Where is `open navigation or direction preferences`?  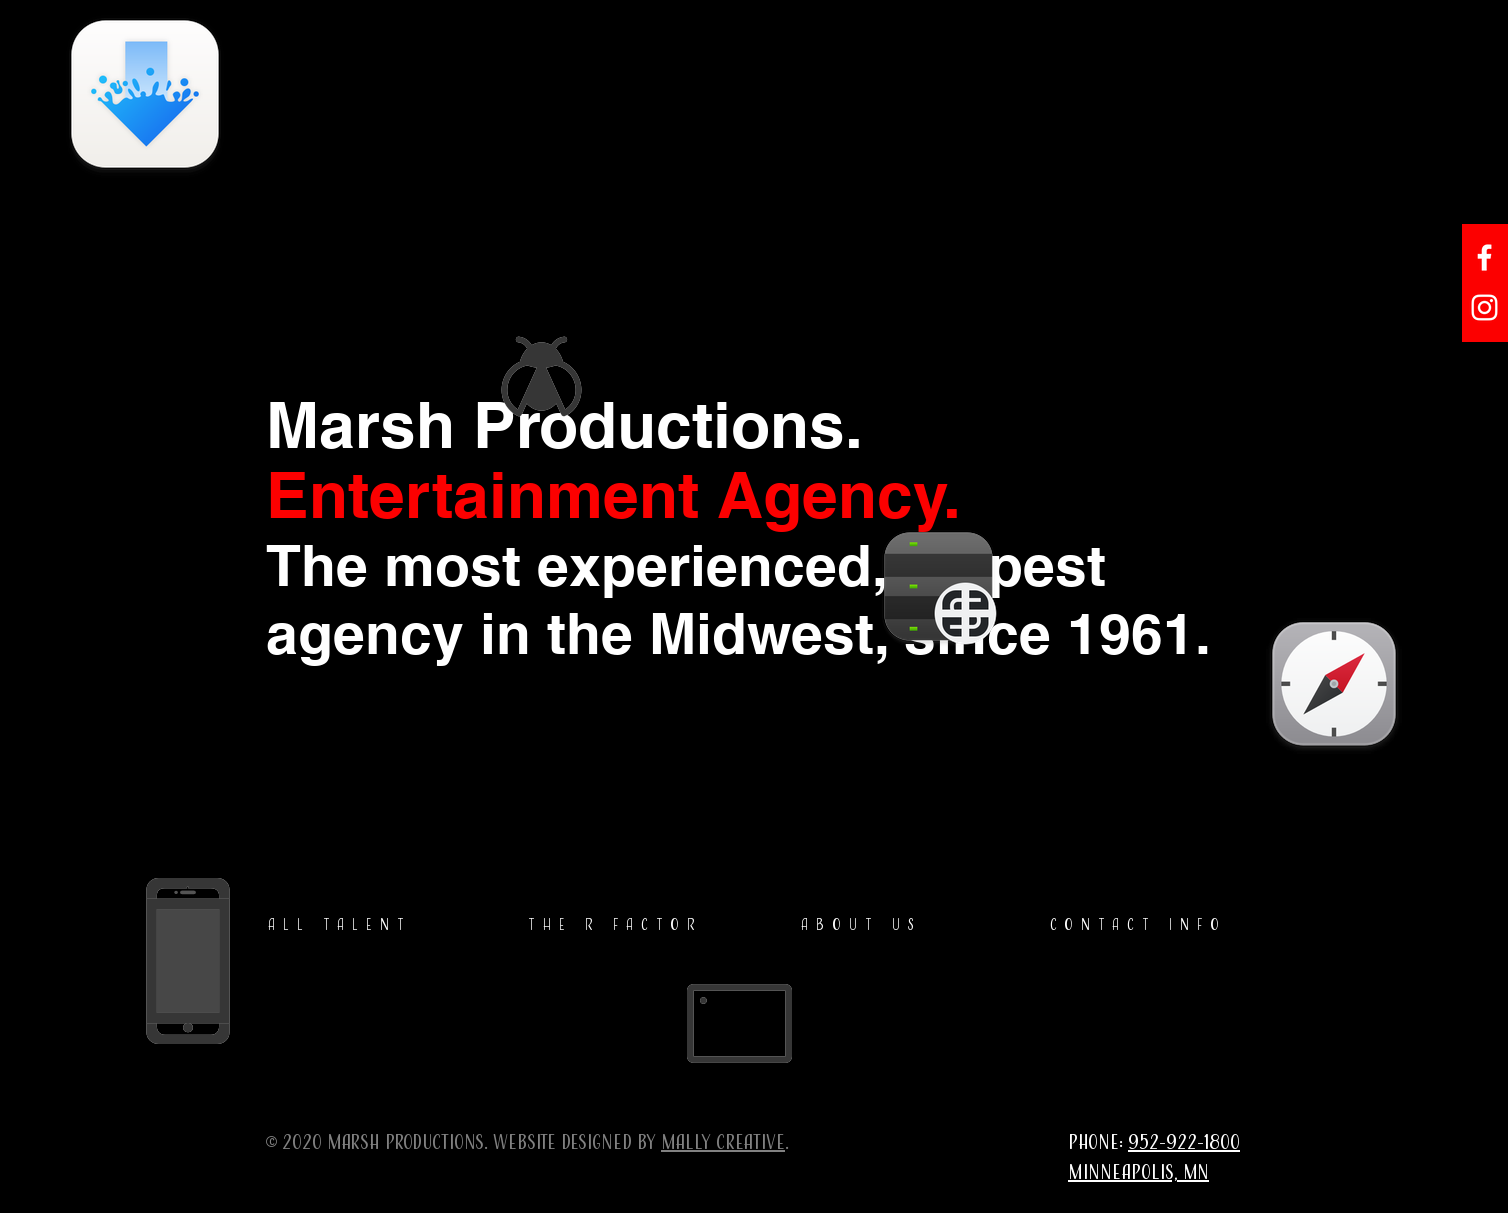 open navigation or direction preferences is located at coordinates (1334, 686).